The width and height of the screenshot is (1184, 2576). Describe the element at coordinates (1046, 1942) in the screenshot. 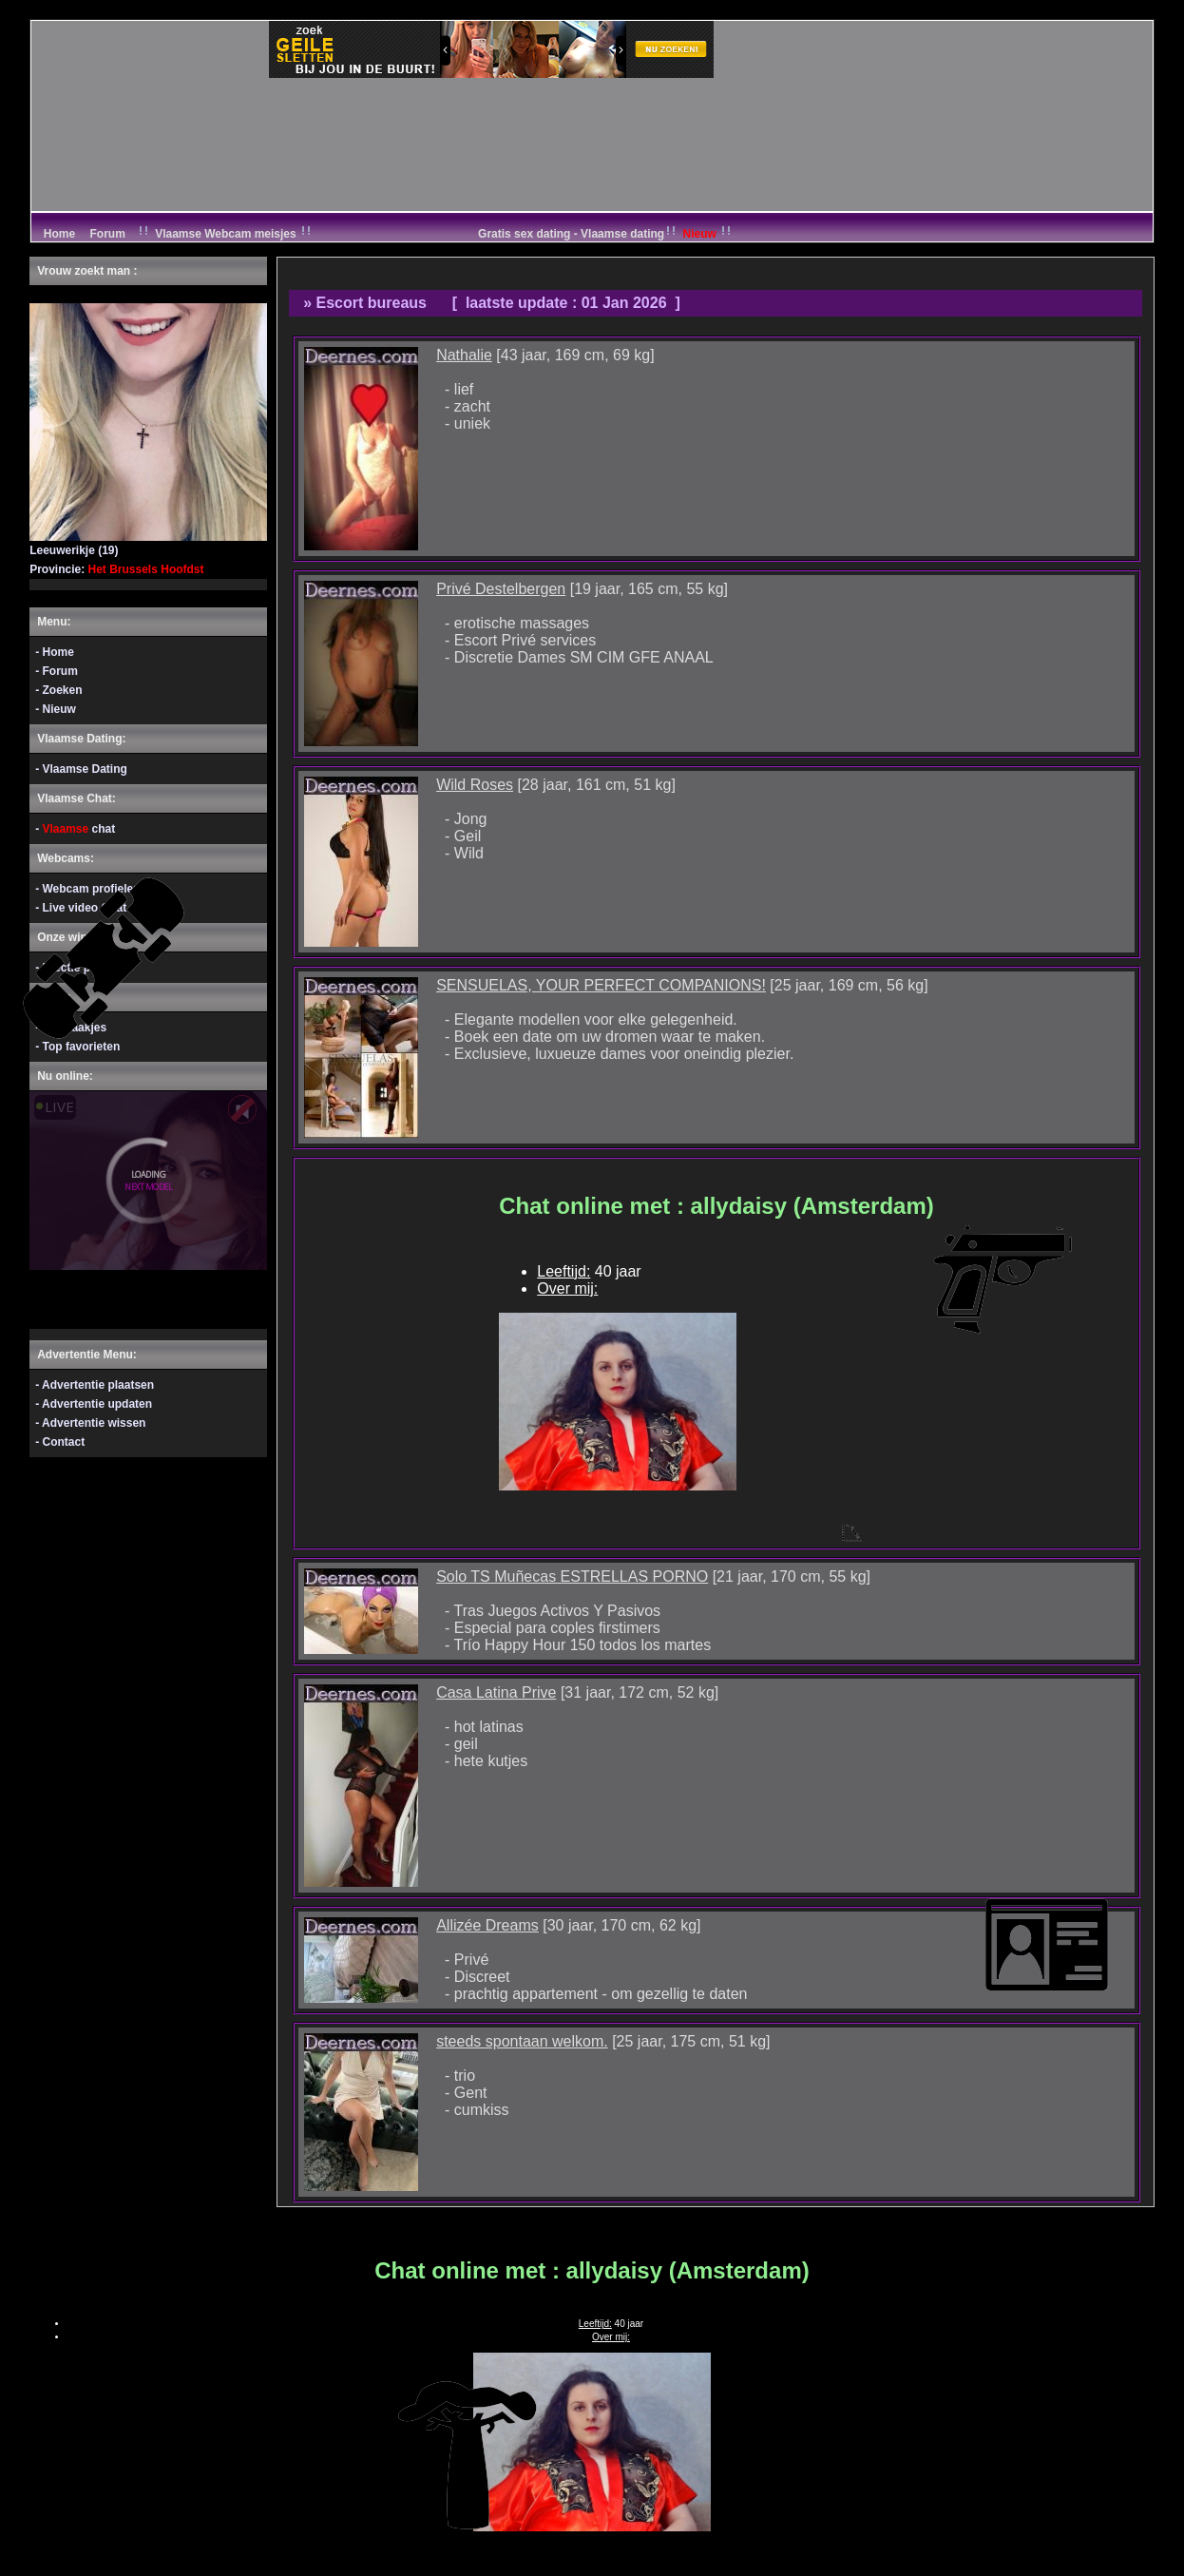

I see `view your profile or identification details` at that location.